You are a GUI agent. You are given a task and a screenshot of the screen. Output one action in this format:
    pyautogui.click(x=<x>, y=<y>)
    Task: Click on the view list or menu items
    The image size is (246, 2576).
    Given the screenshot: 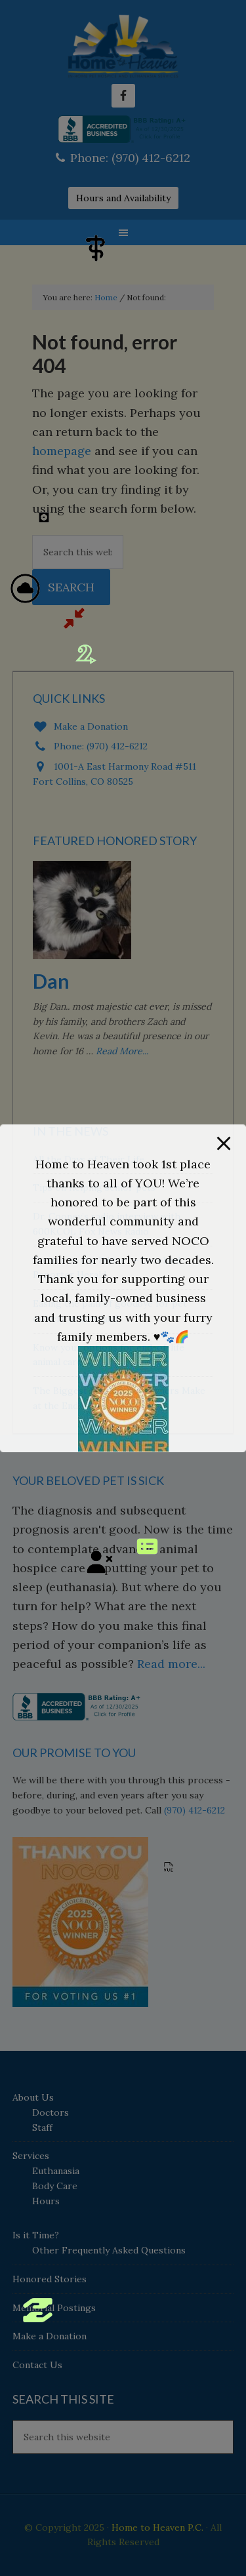 What is the action you would take?
    pyautogui.click(x=147, y=1546)
    